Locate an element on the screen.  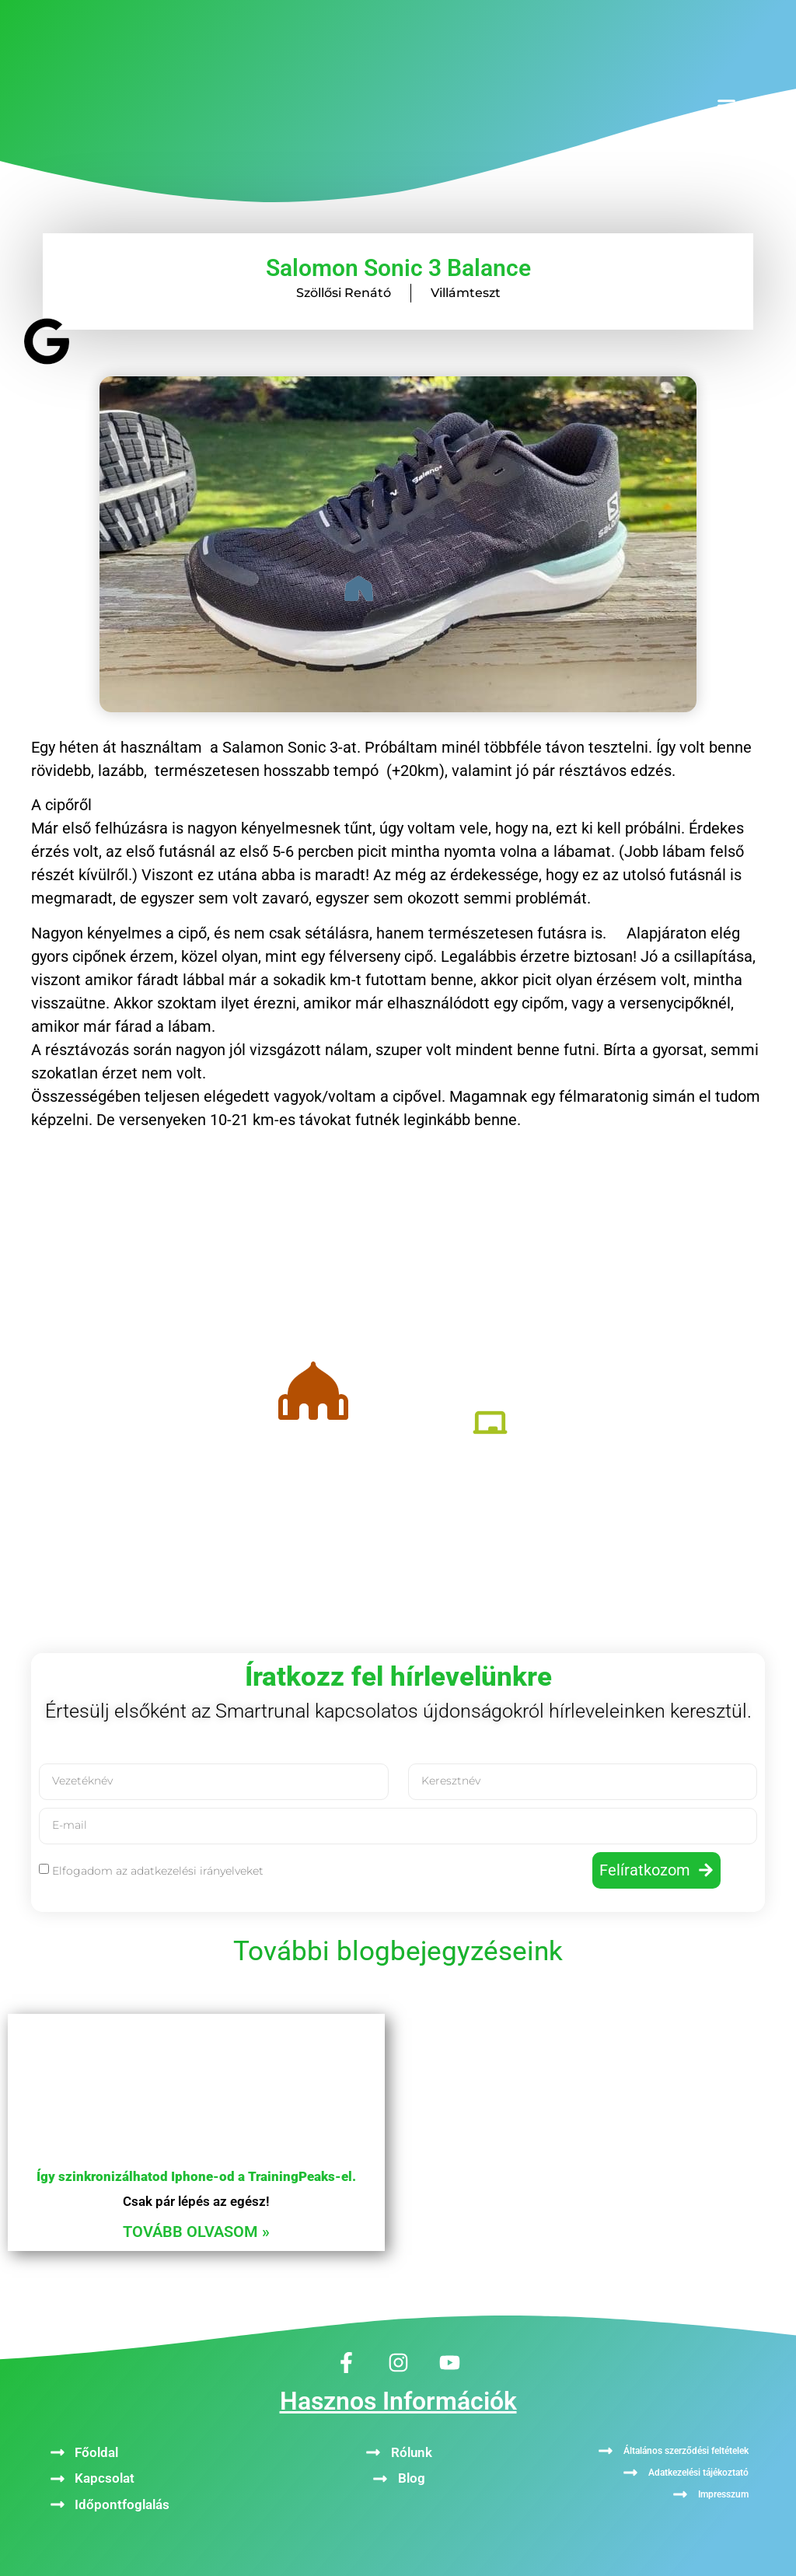
access camping or outdoor activity information is located at coordinates (358, 588).